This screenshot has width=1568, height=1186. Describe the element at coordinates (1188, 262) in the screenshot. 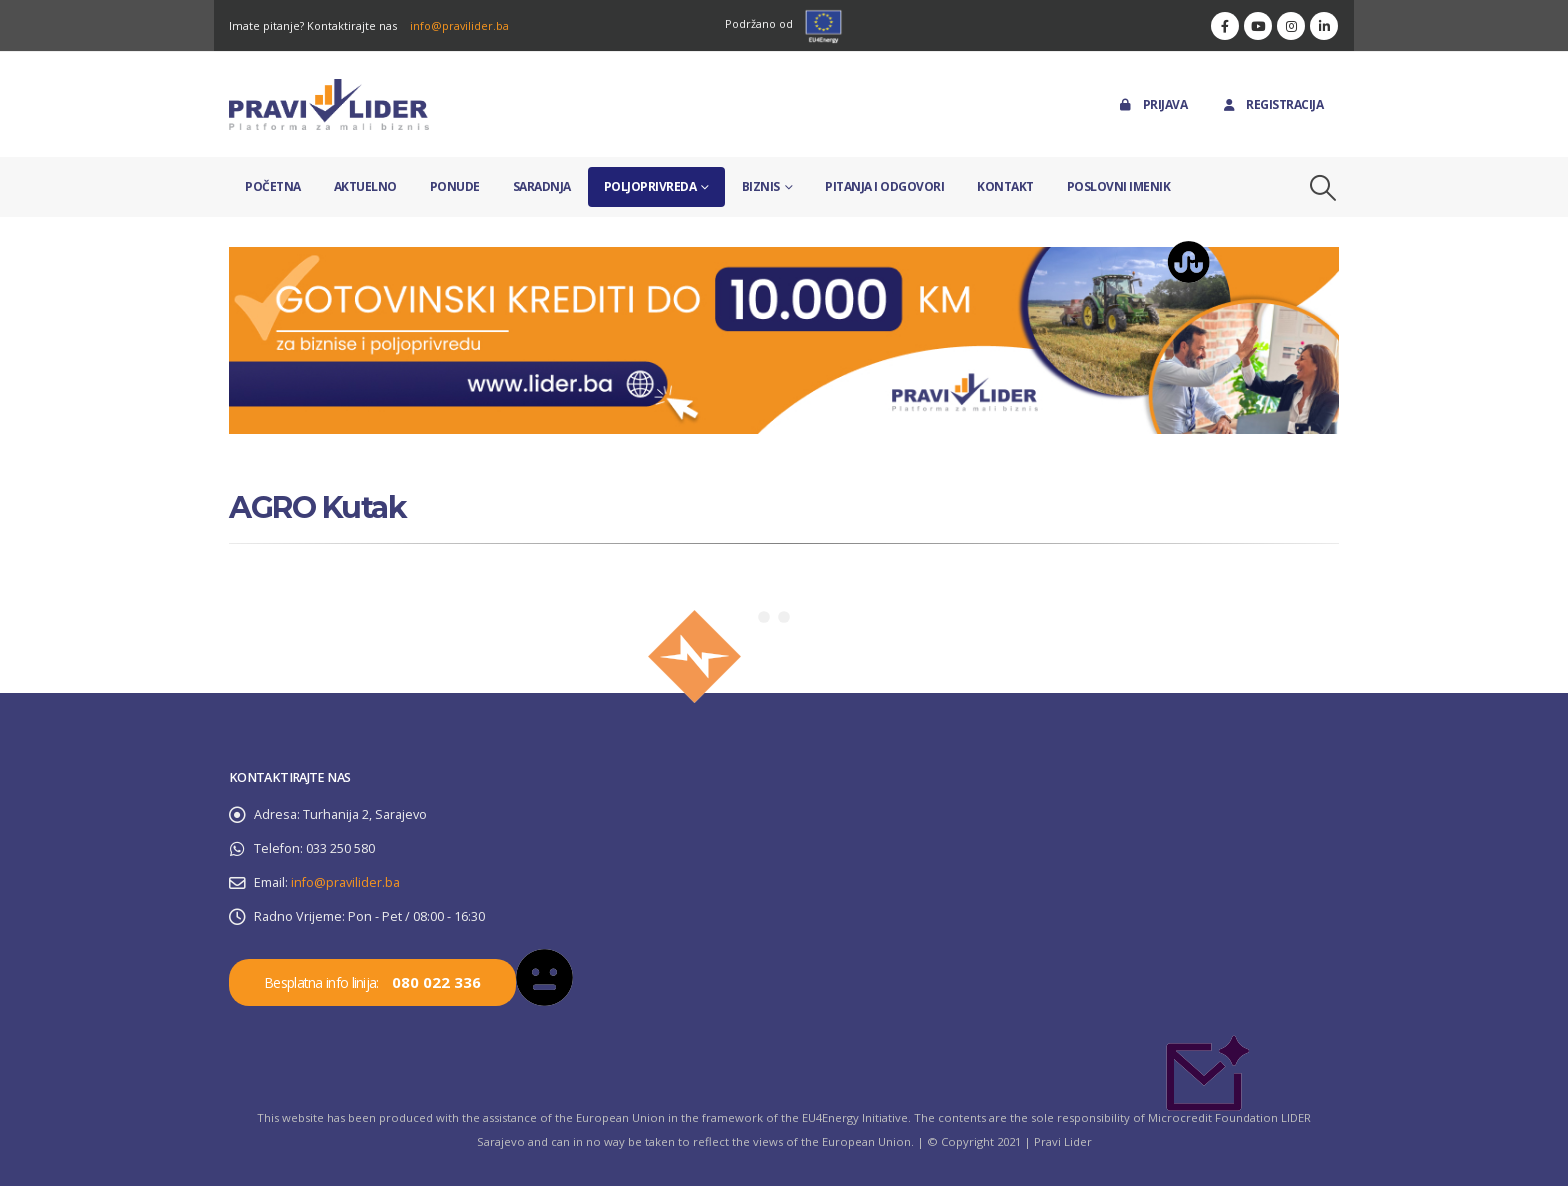

I see `stumbleupon social media logo` at that location.